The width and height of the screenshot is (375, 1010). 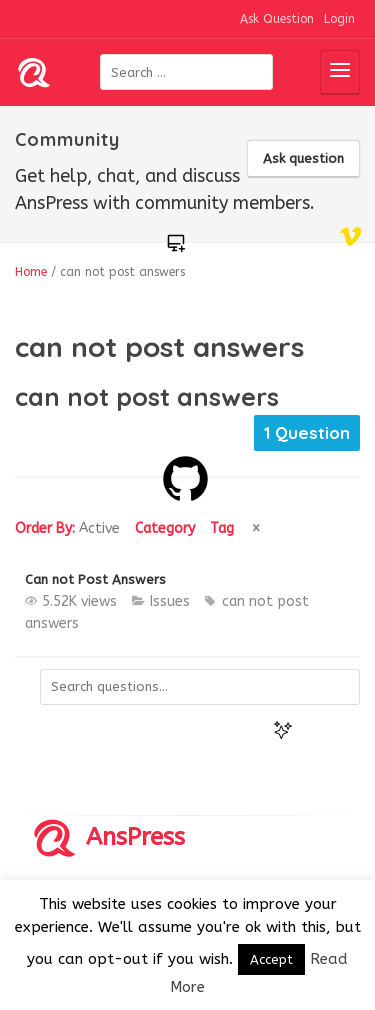 What do you see at coordinates (350, 236) in the screenshot?
I see `open Vimeo app` at bounding box center [350, 236].